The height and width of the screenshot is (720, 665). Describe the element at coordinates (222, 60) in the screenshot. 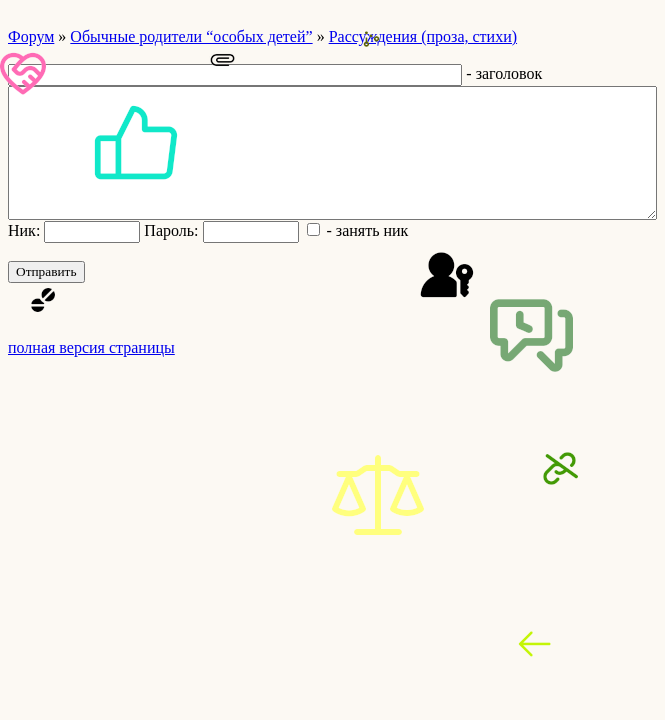

I see `attach a file to your message` at that location.